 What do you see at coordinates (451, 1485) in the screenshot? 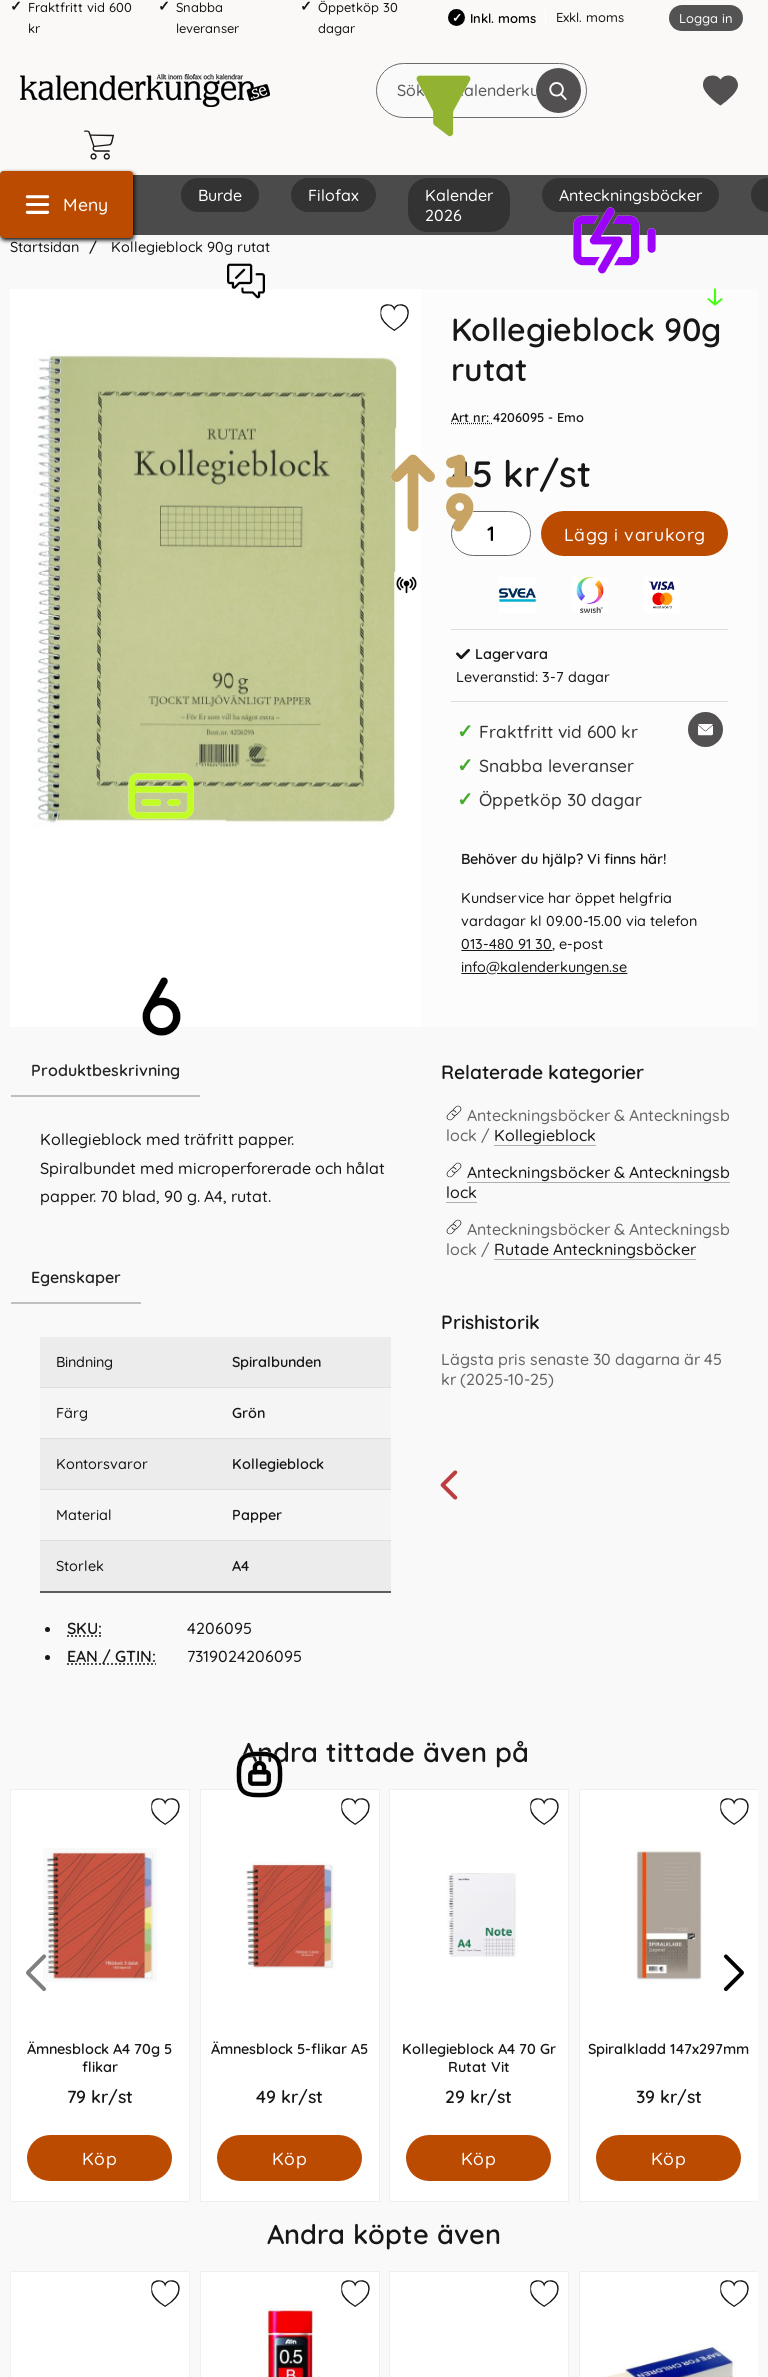
I see `go back to the previous screen` at bounding box center [451, 1485].